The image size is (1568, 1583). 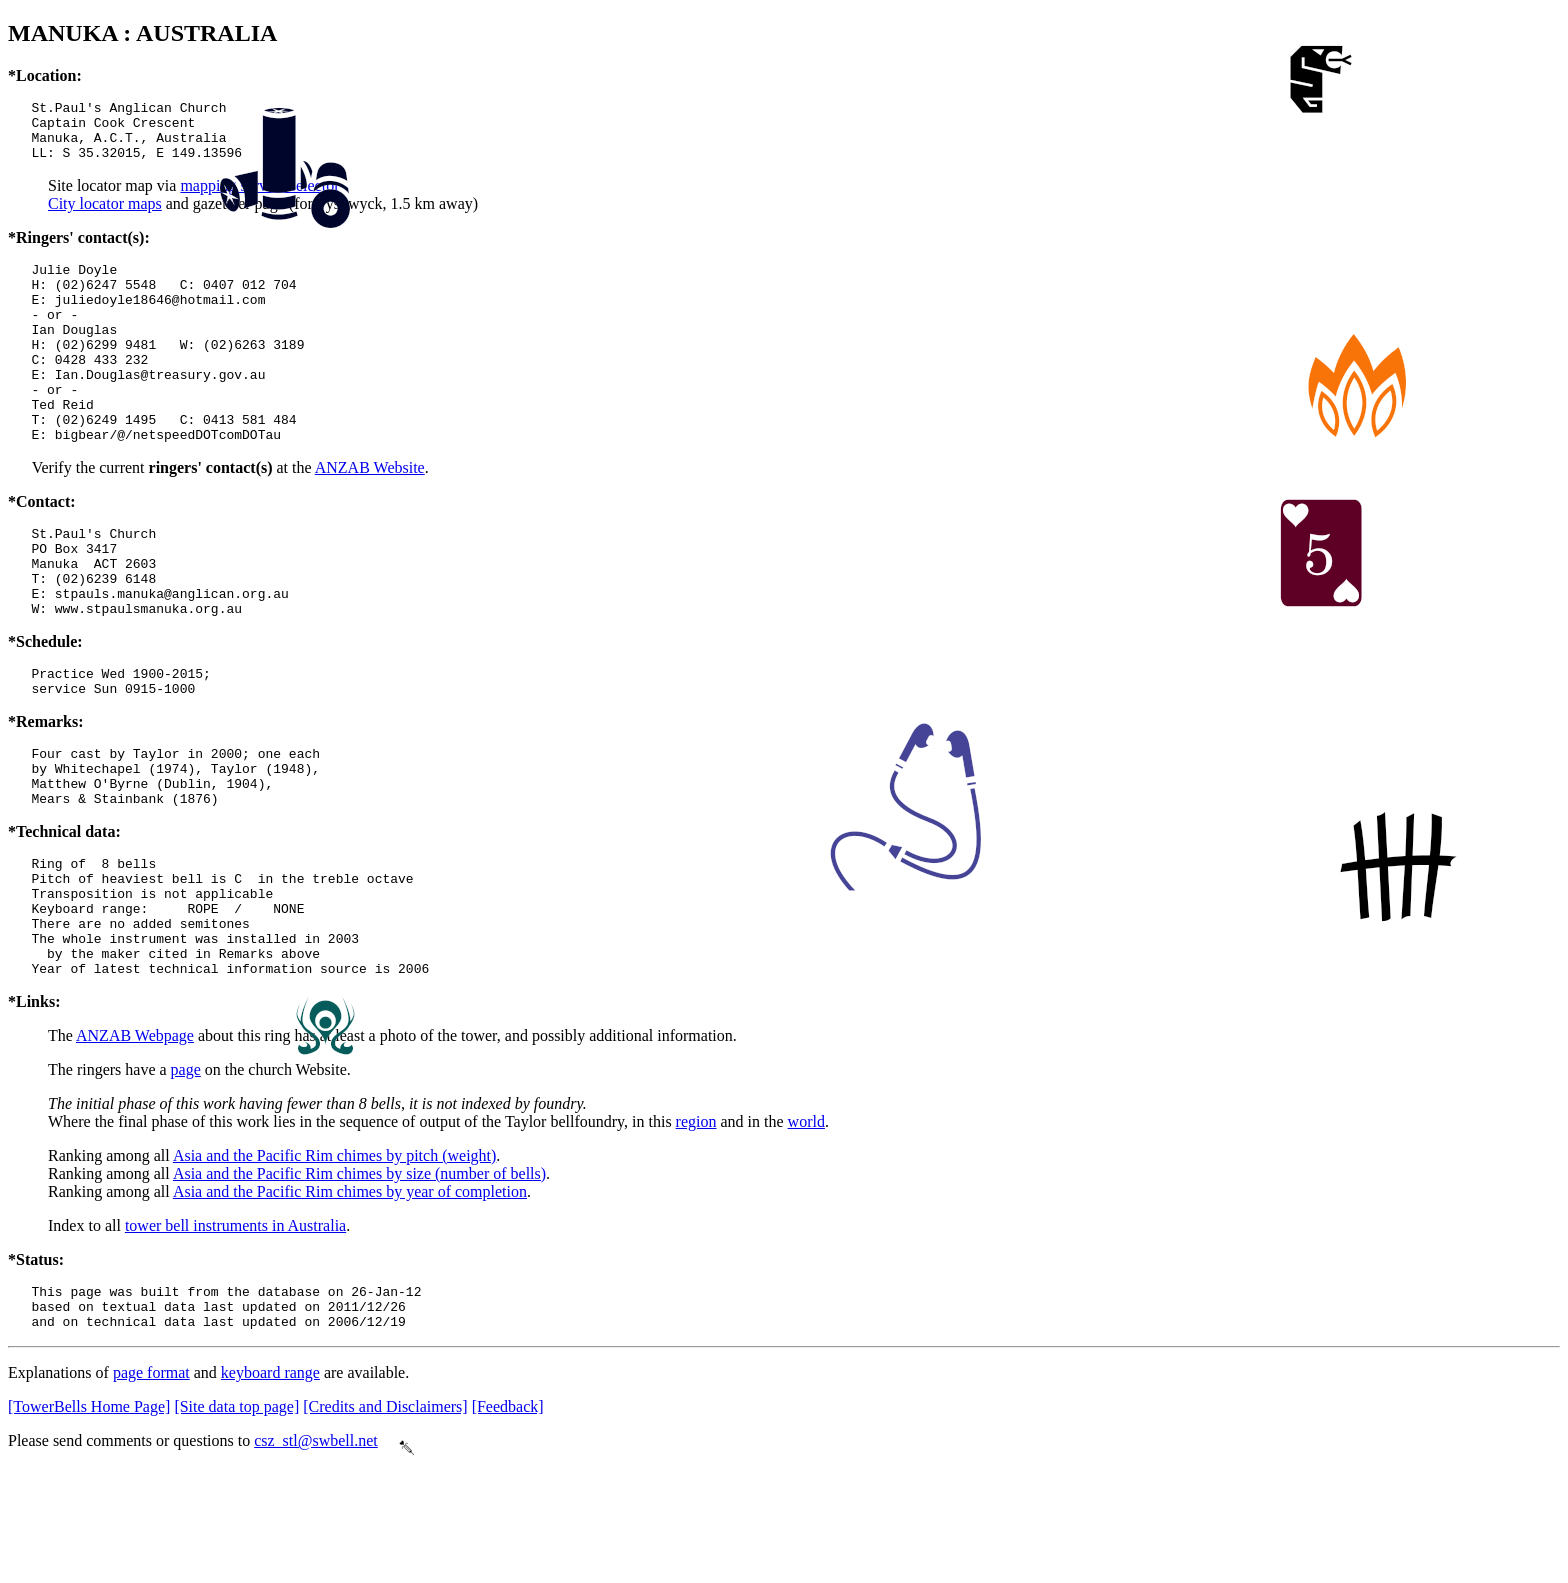 What do you see at coordinates (325, 1025) in the screenshot?
I see `decorative emblem or crest for a fantasy game guild` at bounding box center [325, 1025].